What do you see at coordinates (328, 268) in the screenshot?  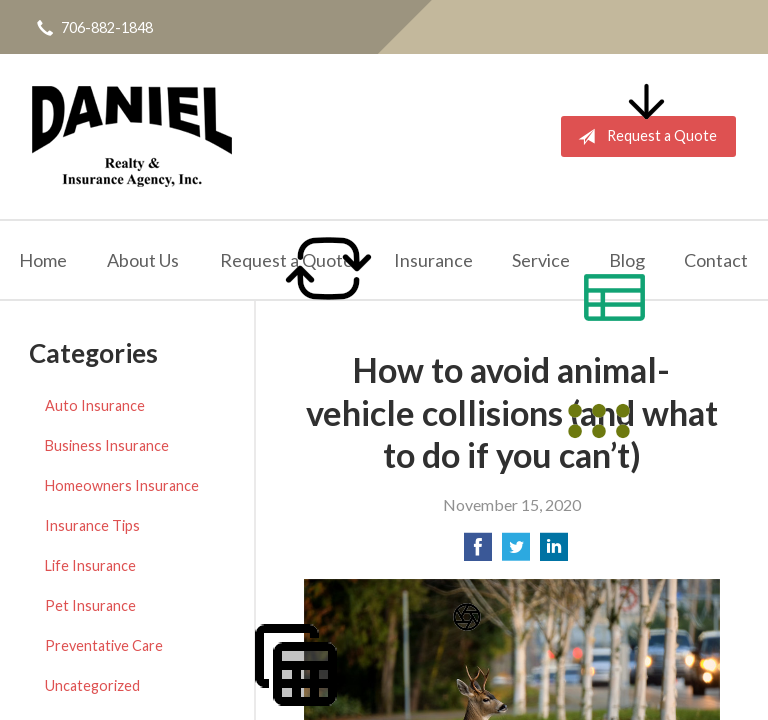 I see `refresh or reload content` at bounding box center [328, 268].